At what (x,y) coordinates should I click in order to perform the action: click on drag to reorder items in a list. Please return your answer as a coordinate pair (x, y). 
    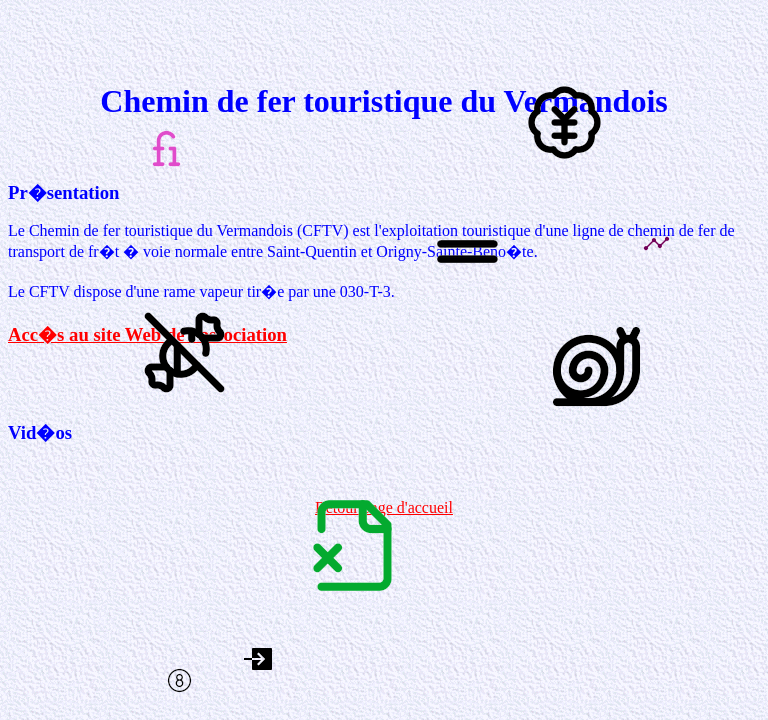
    Looking at the image, I should click on (467, 251).